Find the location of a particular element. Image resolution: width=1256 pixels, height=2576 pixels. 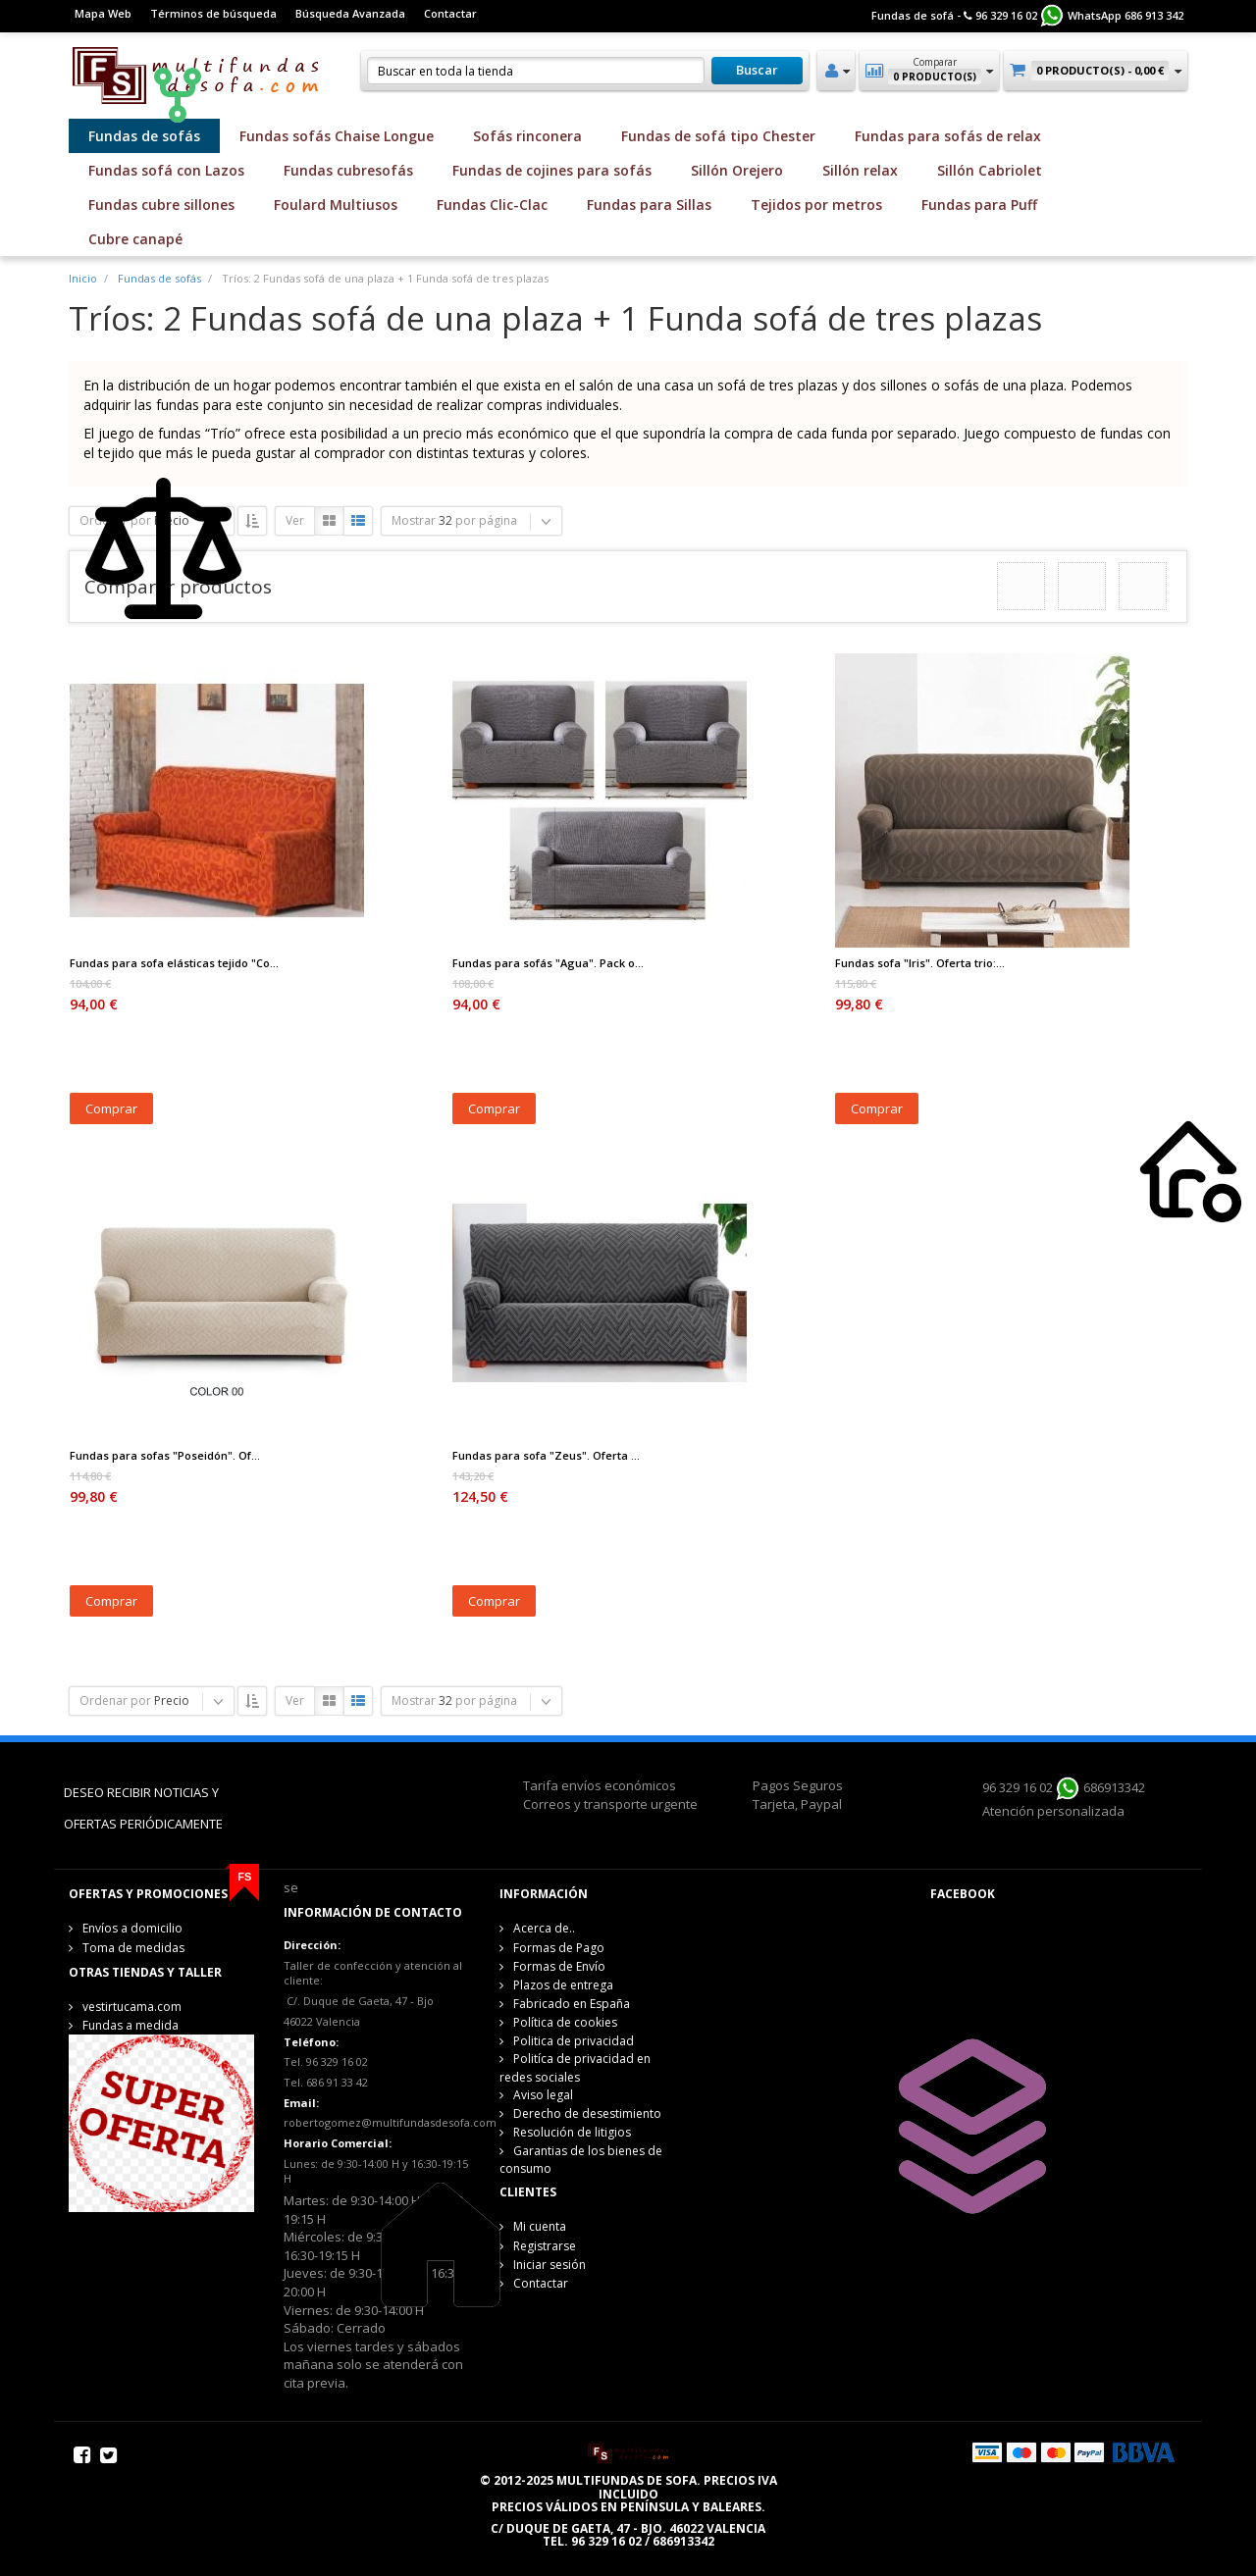

home location with active status indicator is located at coordinates (1188, 1169).